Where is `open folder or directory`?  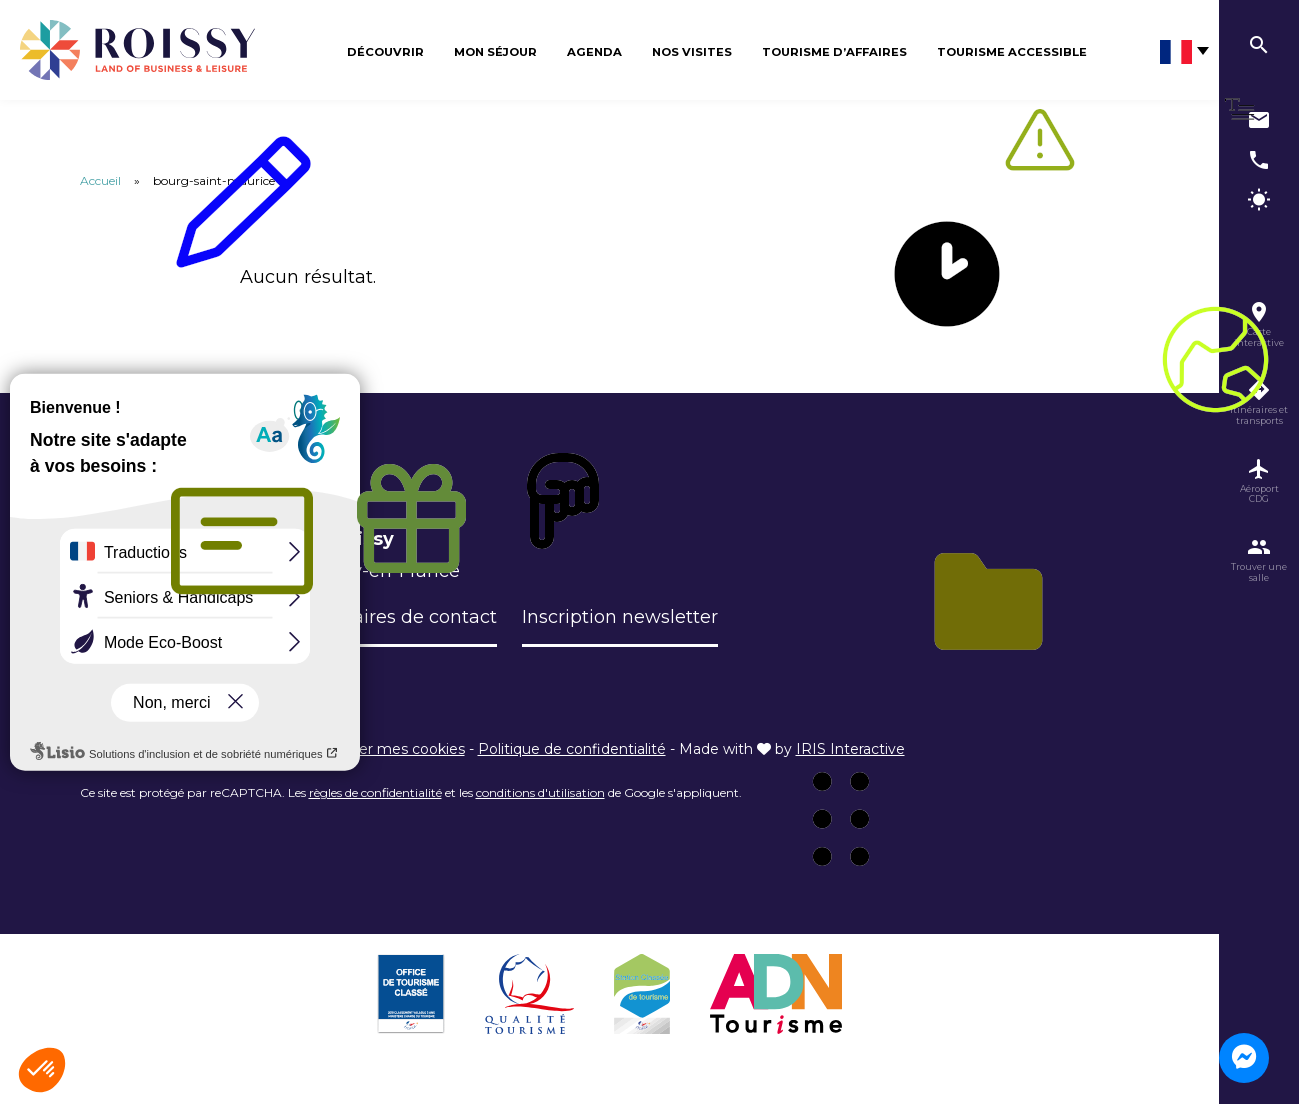 open folder or directory is located at coordinates (988, 601).